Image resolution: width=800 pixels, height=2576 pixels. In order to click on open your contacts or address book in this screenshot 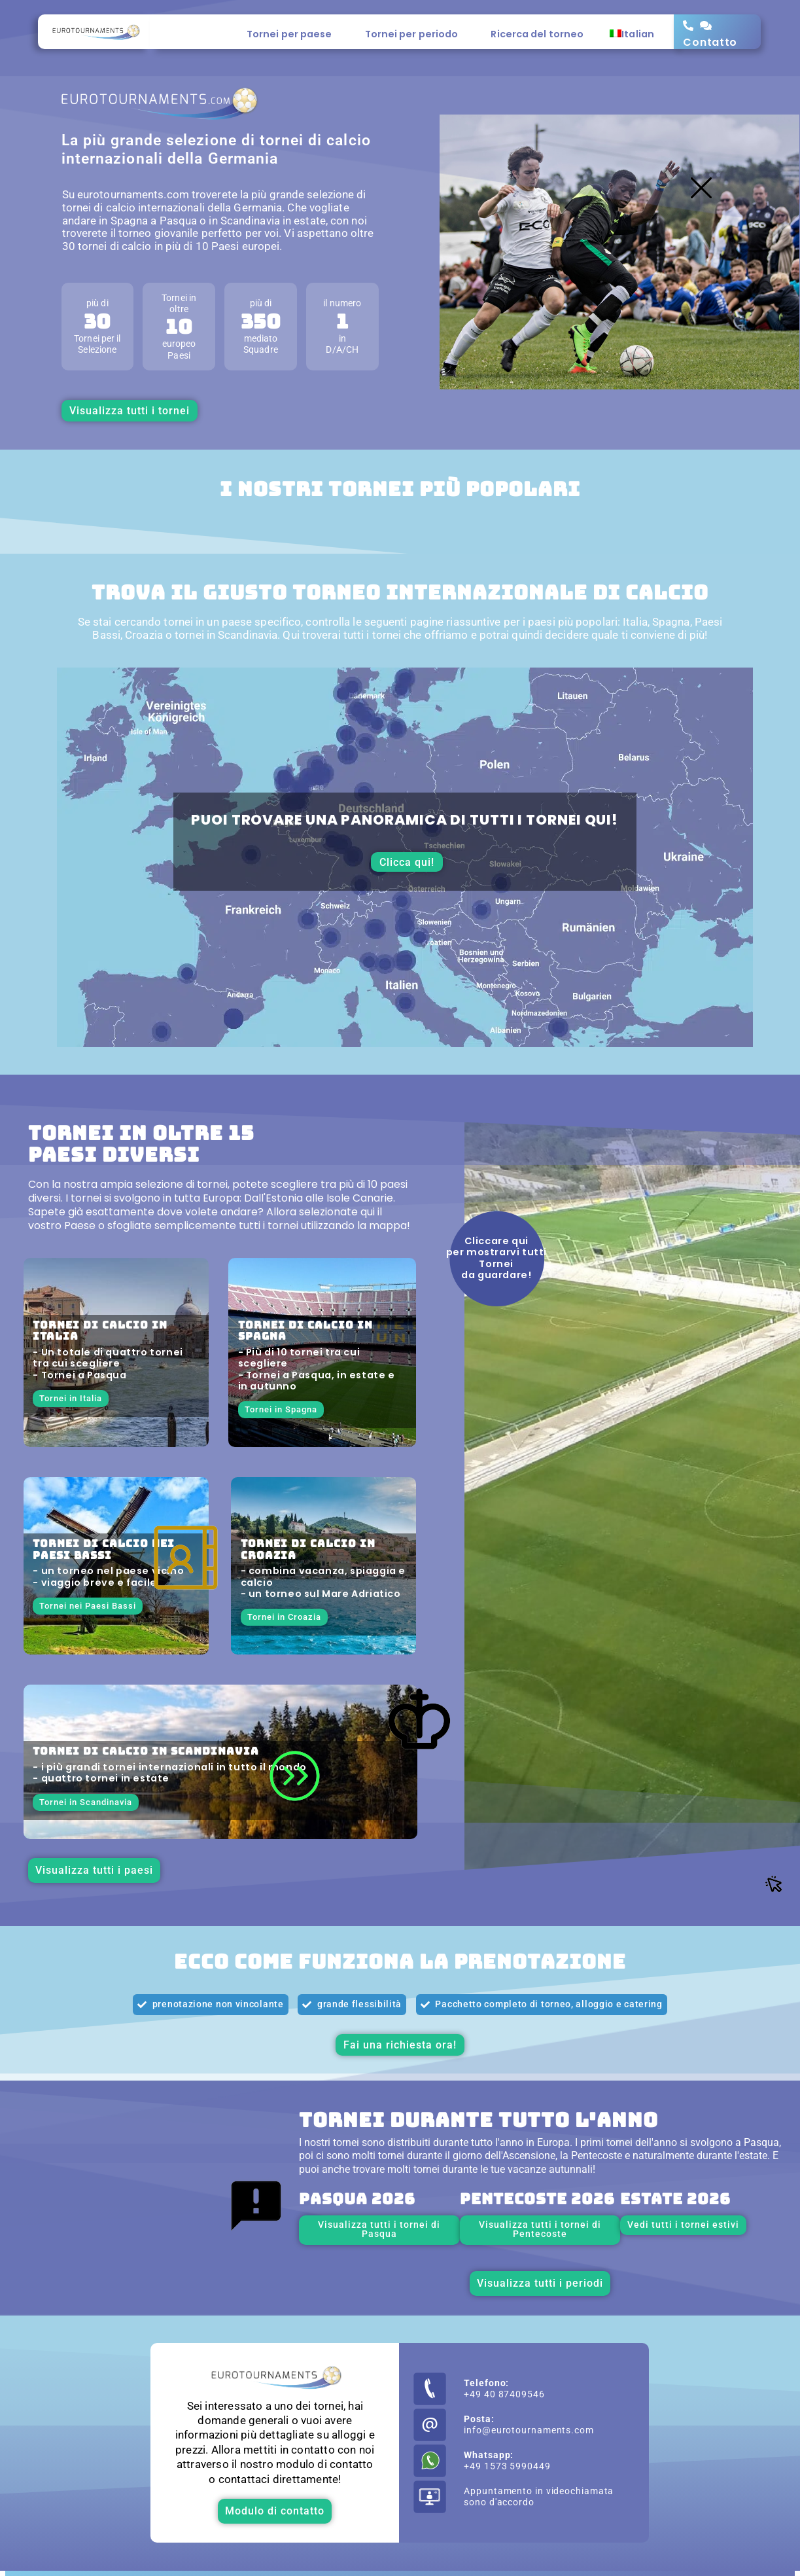, I will do `click(186, 1558)`.